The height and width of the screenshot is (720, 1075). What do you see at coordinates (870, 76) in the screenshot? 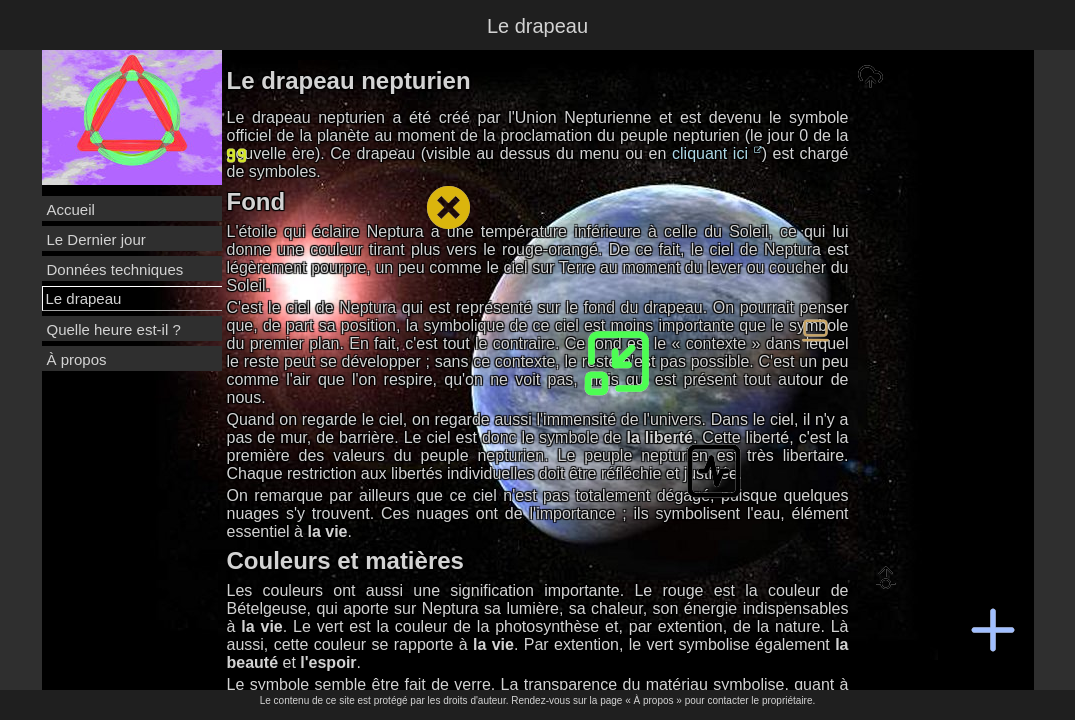
I see `upload file to cloud storage` at bounding box center [870, 76].